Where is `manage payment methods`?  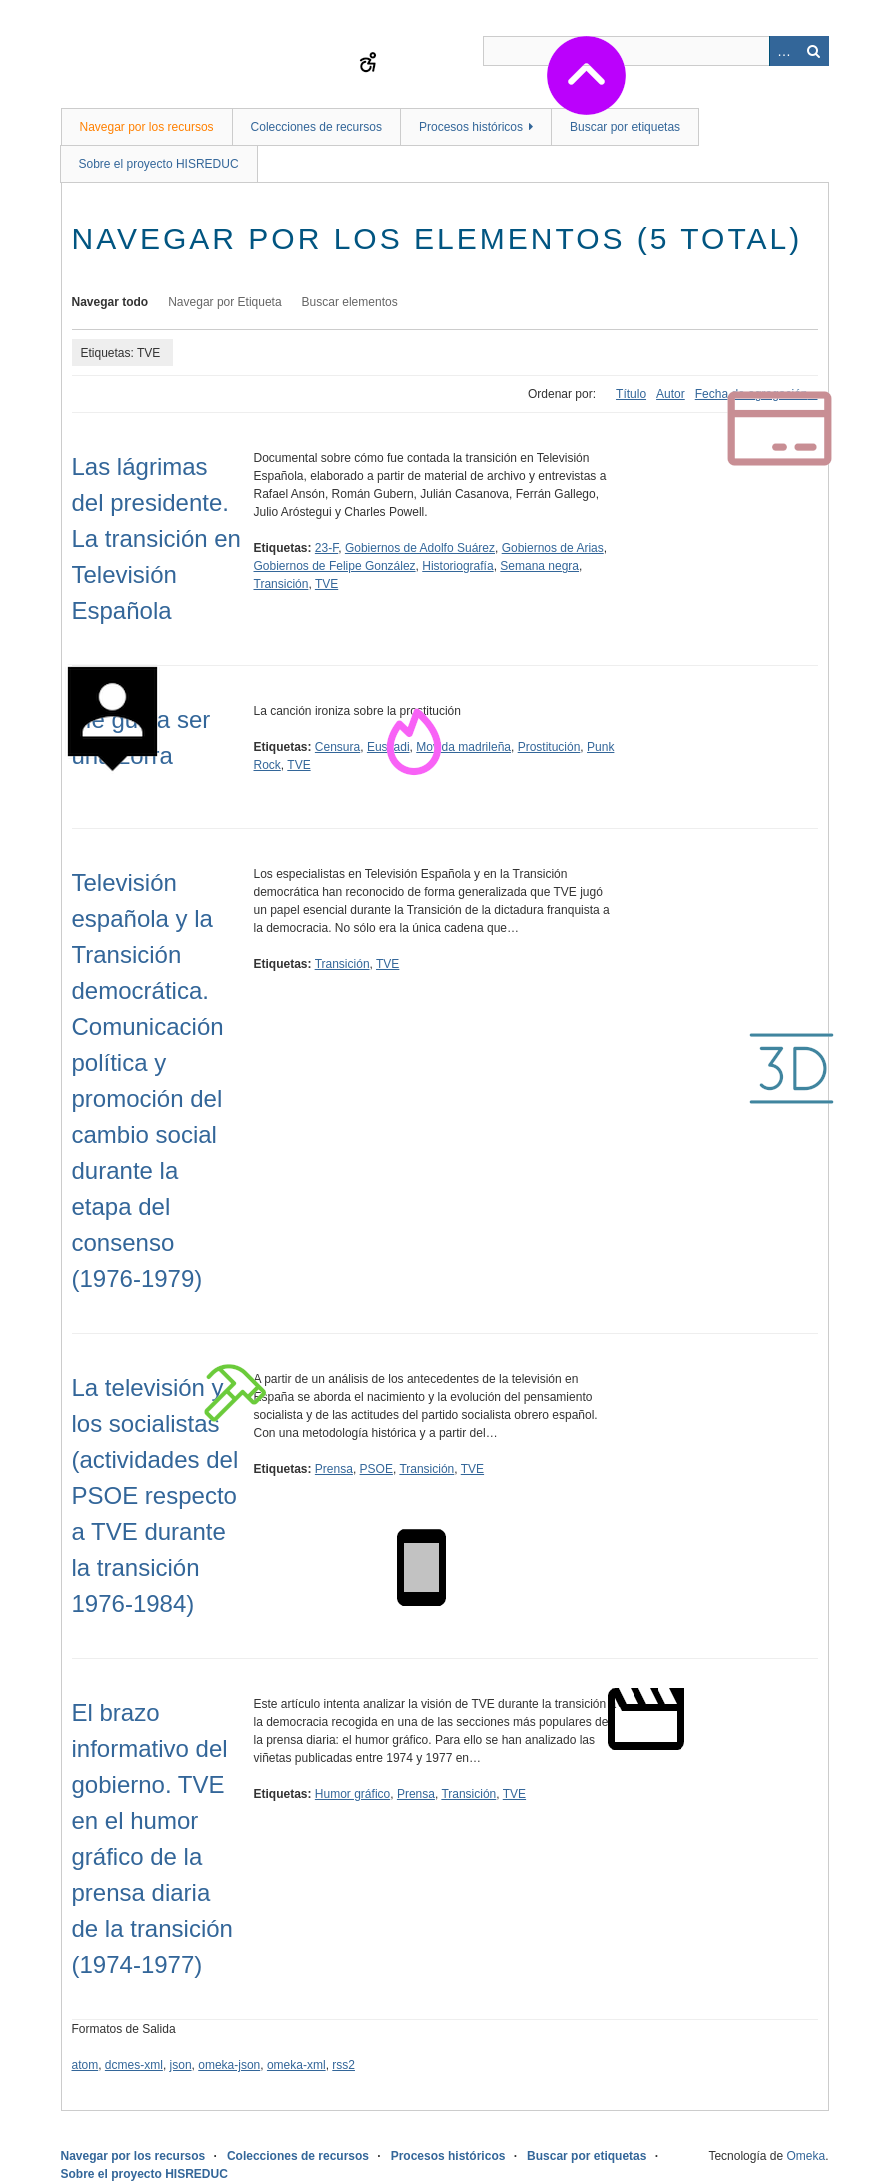
manage payment methods is located at coordinates (779, 428).